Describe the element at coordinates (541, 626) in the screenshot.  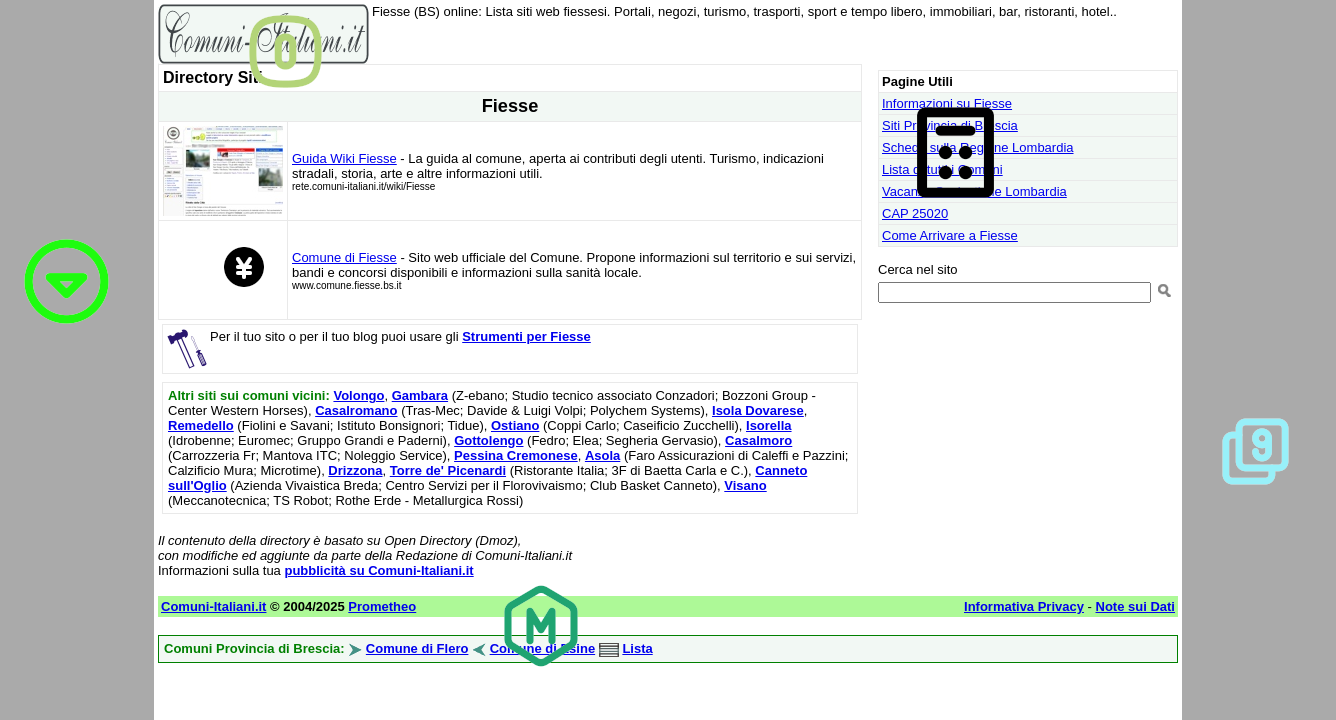
I see `indicates a module or component in a system` at that location.